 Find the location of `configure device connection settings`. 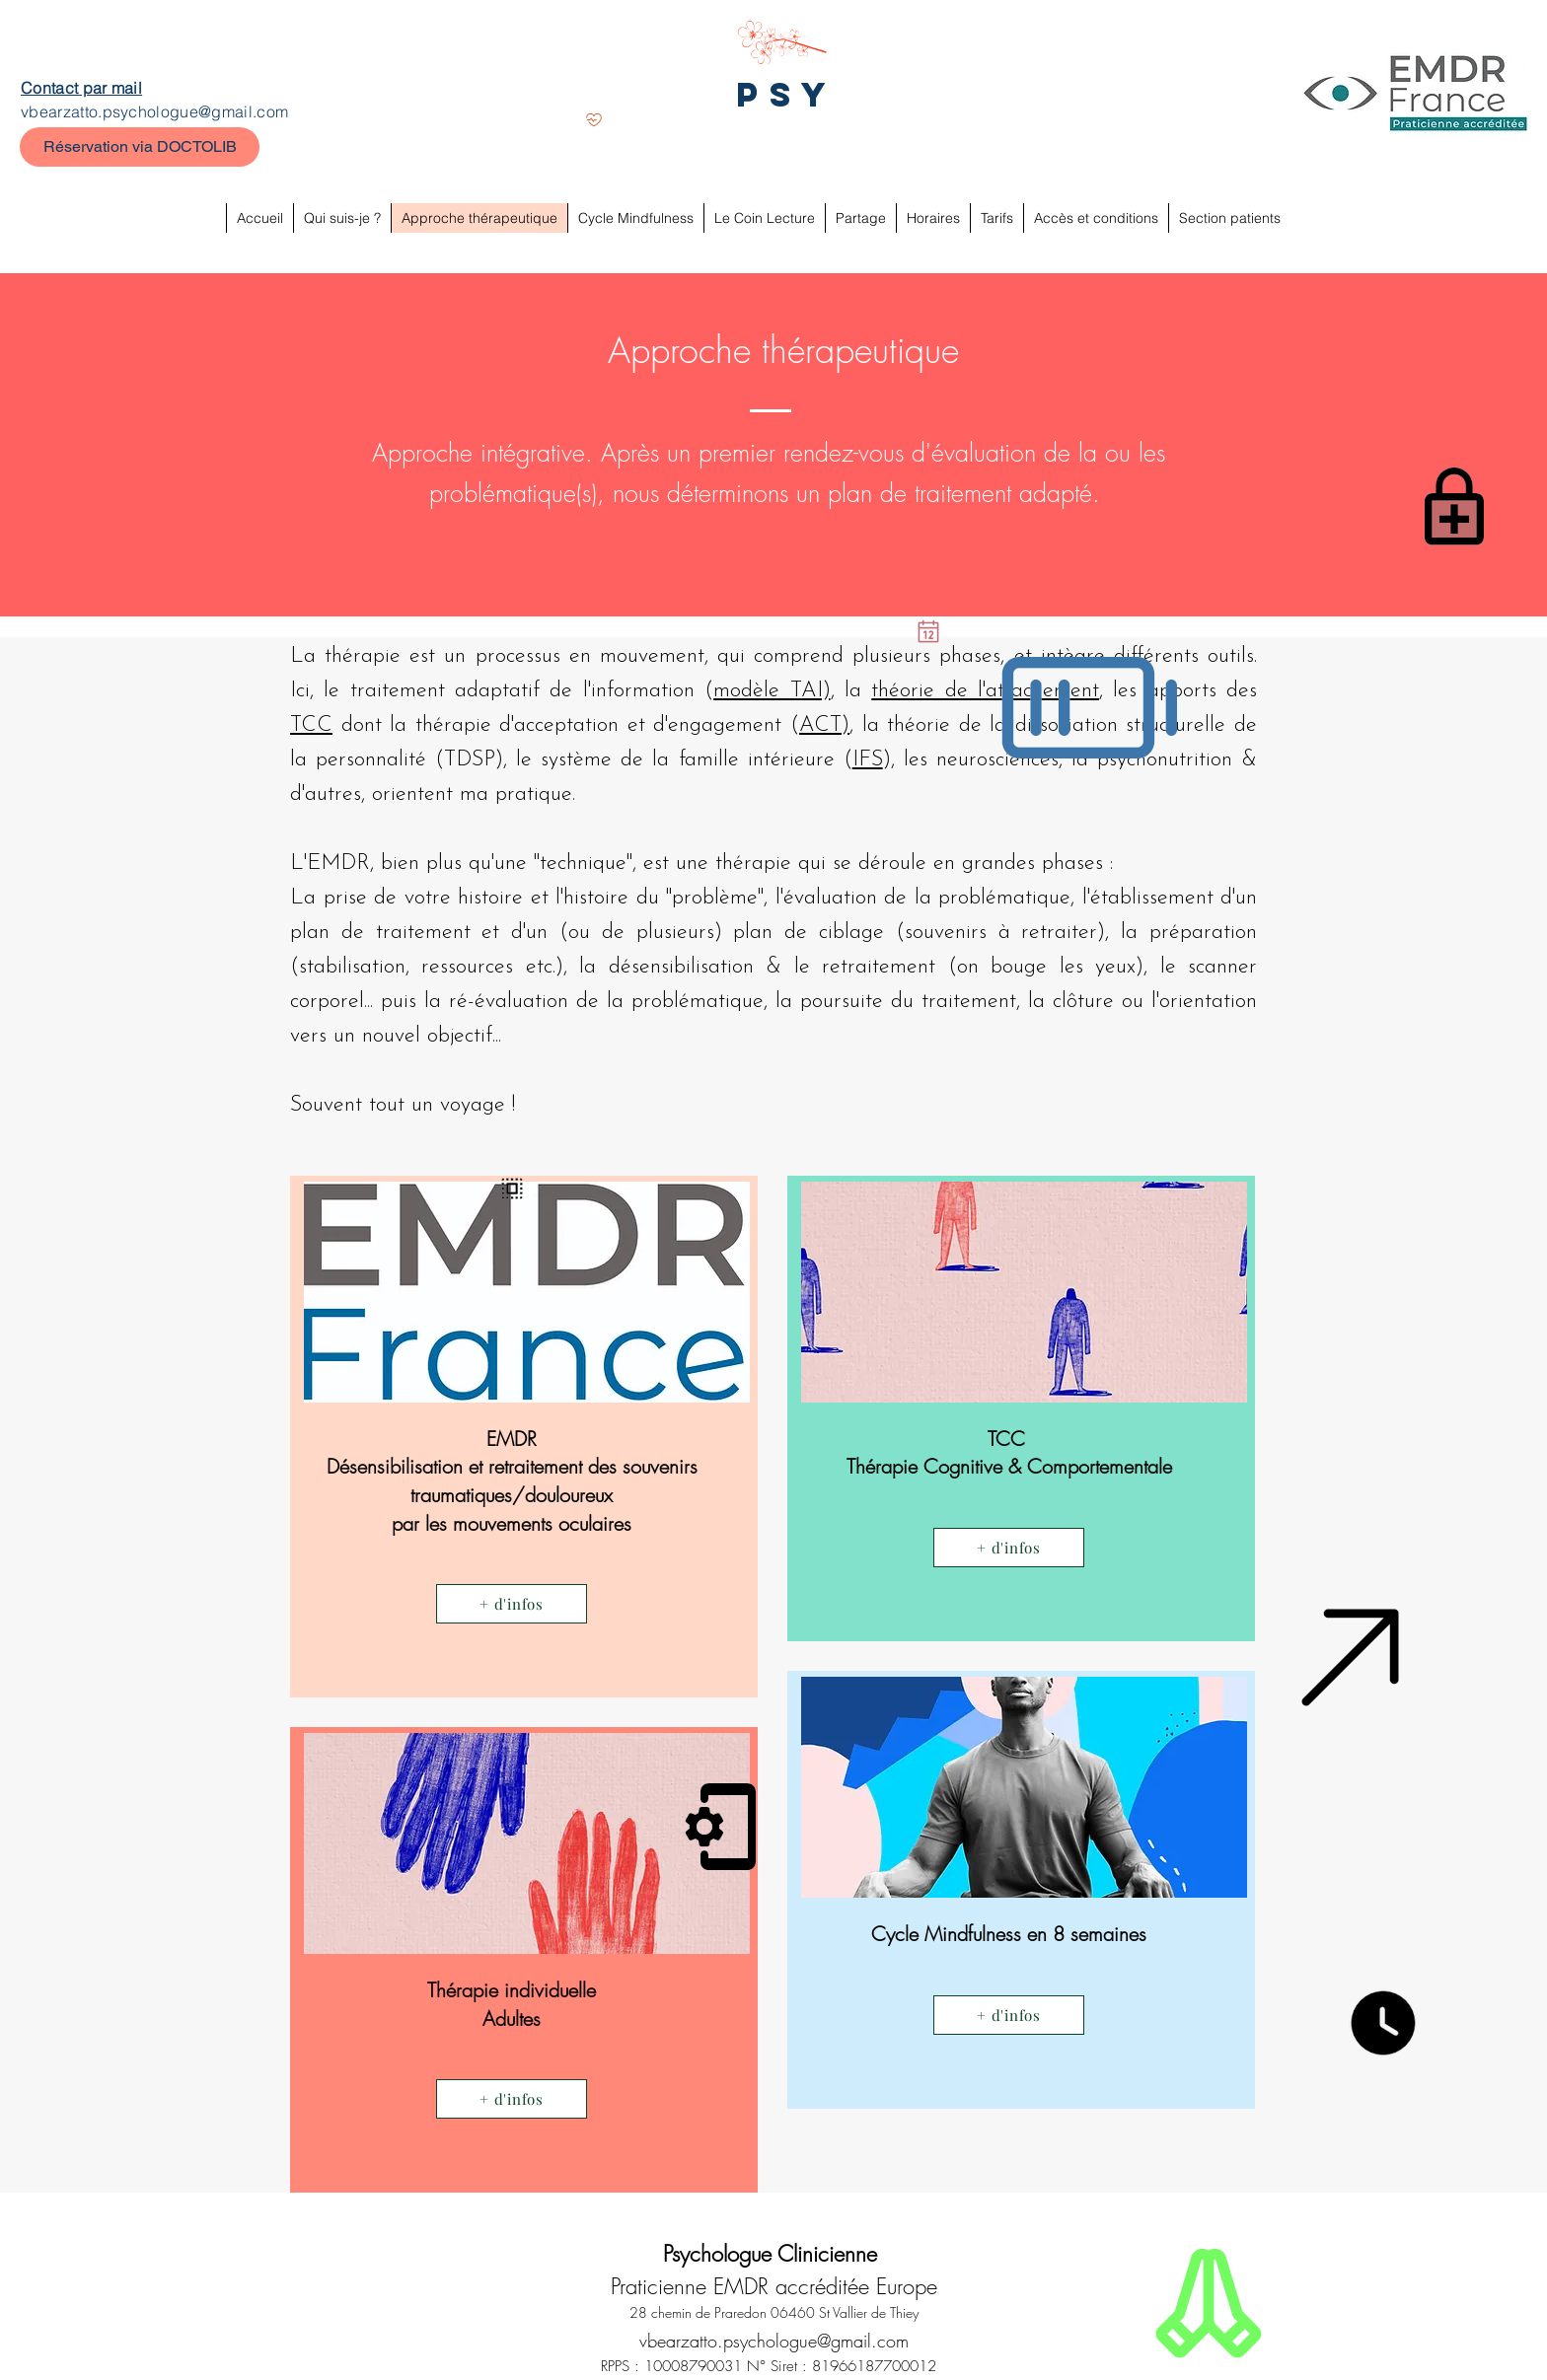

configure device connection settings is located at coordinates (720, 1827).